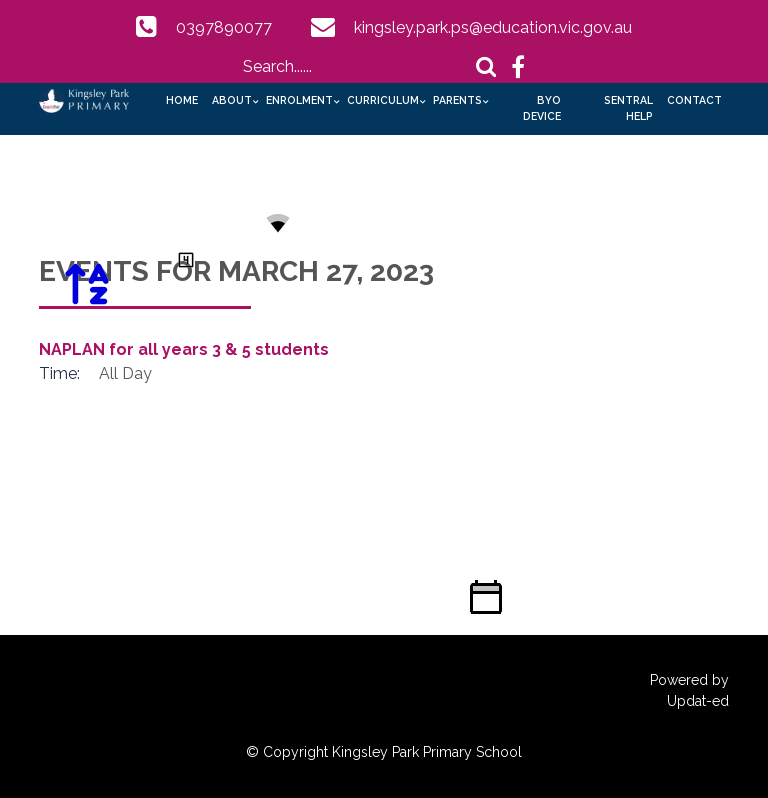 The width and height of the screenshot is (768, 798). I want to click on sort items alphabetically in ascending order (A to Z), so click(87, 284).